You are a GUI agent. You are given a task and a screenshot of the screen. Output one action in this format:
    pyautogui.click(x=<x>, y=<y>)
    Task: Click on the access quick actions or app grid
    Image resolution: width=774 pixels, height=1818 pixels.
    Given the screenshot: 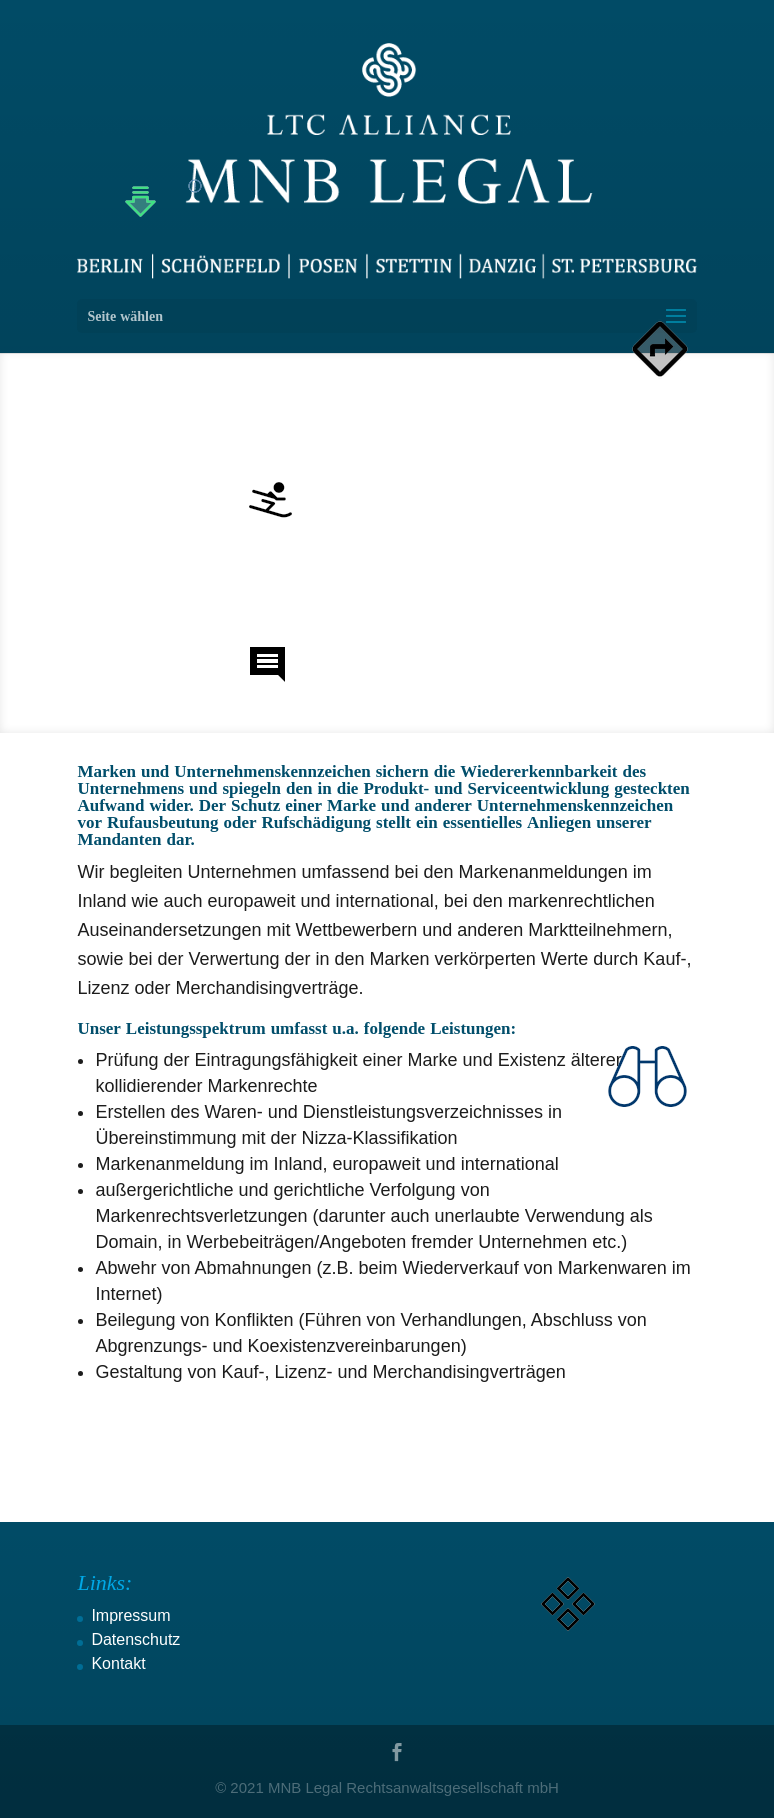 What is the action you would take?
    pyautogui.click(x=568, y=1604)
    